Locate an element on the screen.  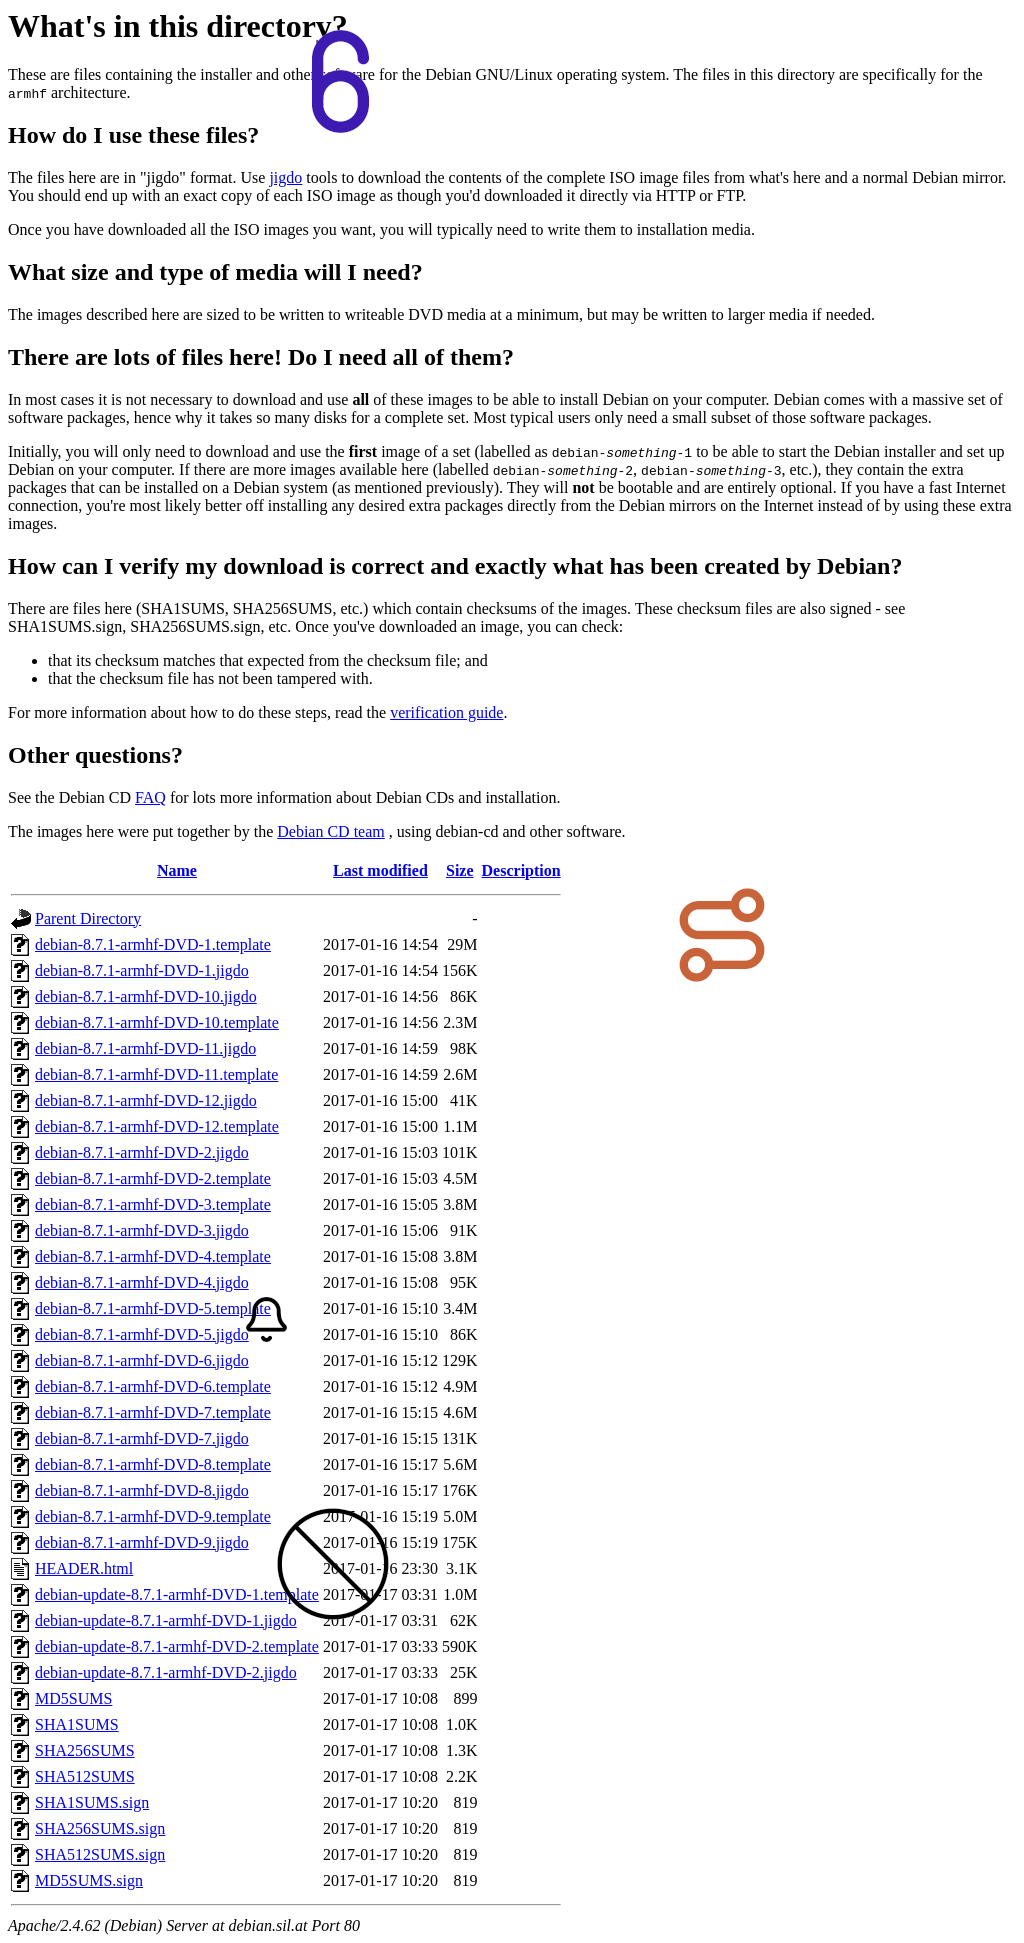
view notifications is located at coordinates (266, 1319).